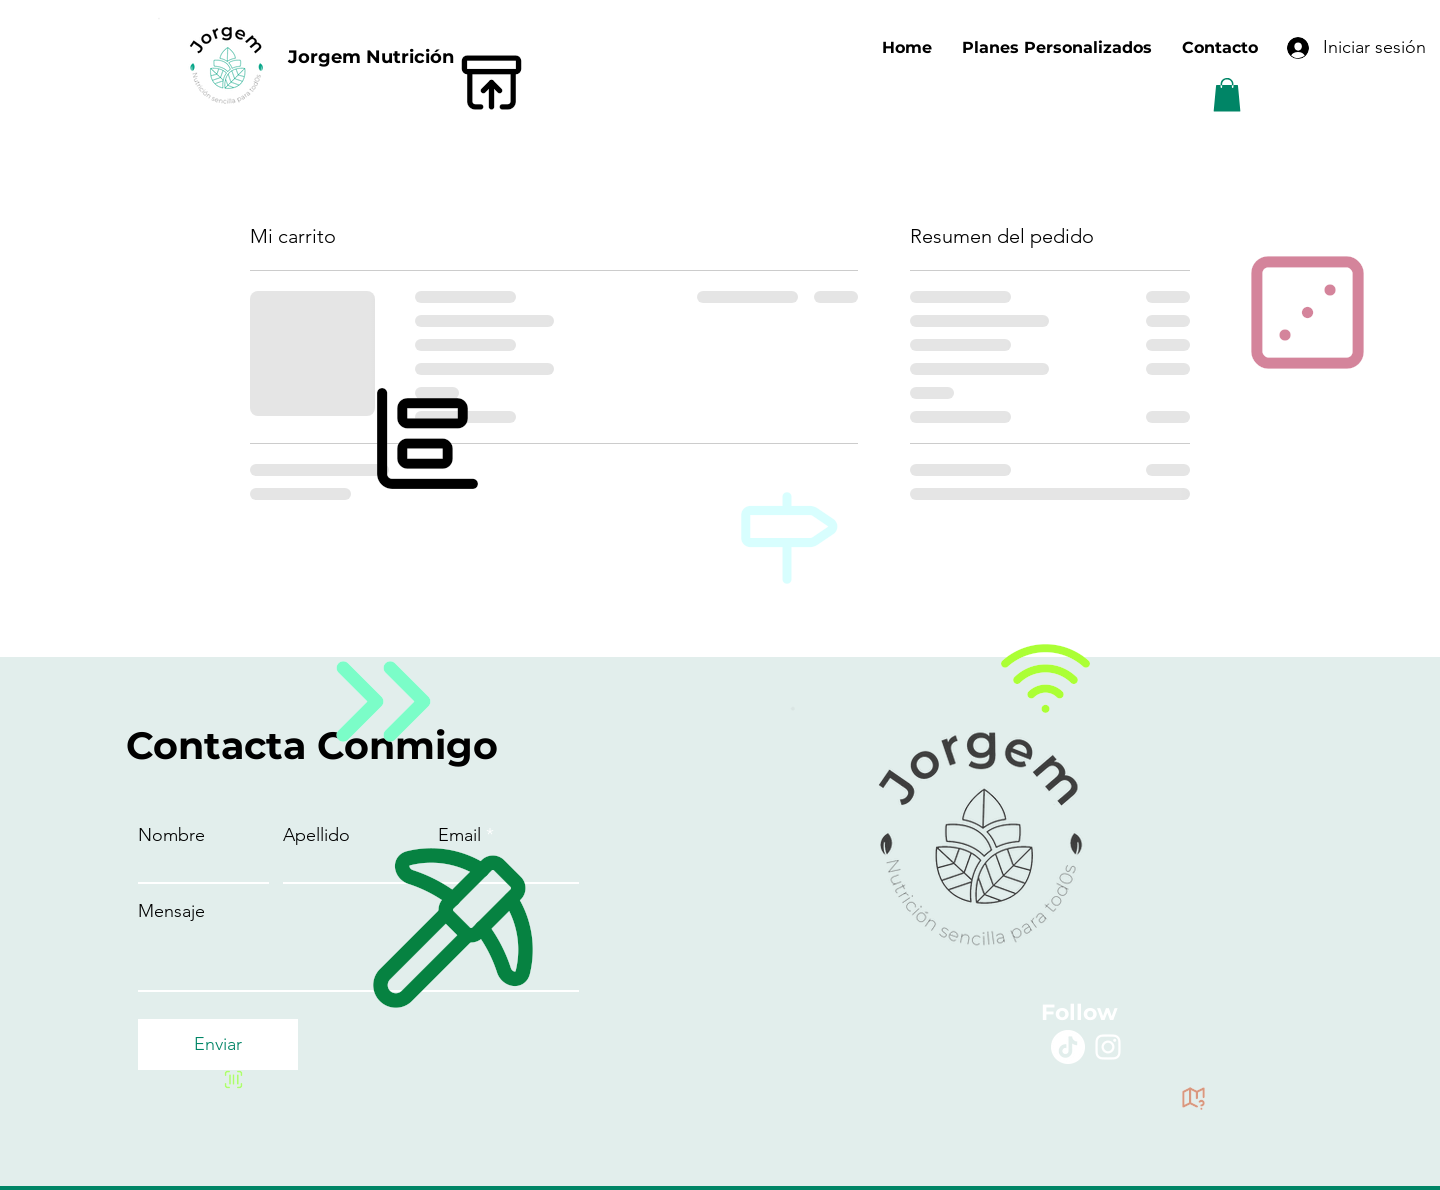 The image size is (1440, 1190). Describe the element at coordinates (233, 1079) in the screenshot. I see `scan a barcode` at that location.